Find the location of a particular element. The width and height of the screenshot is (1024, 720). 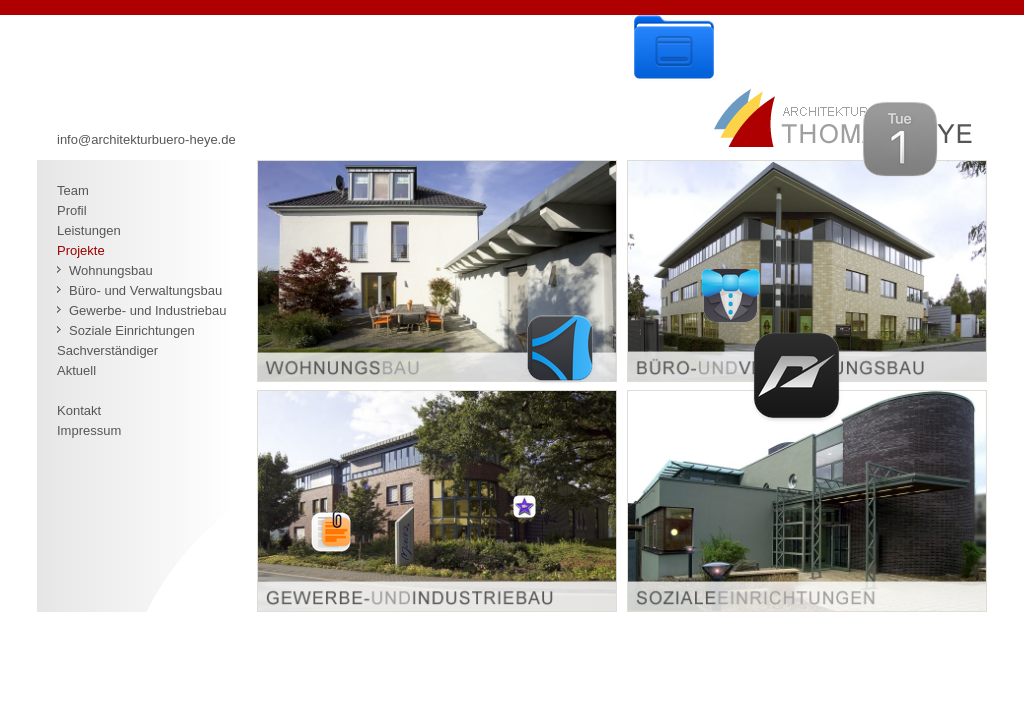

open desktop folder is located at coordinates (674, 47).